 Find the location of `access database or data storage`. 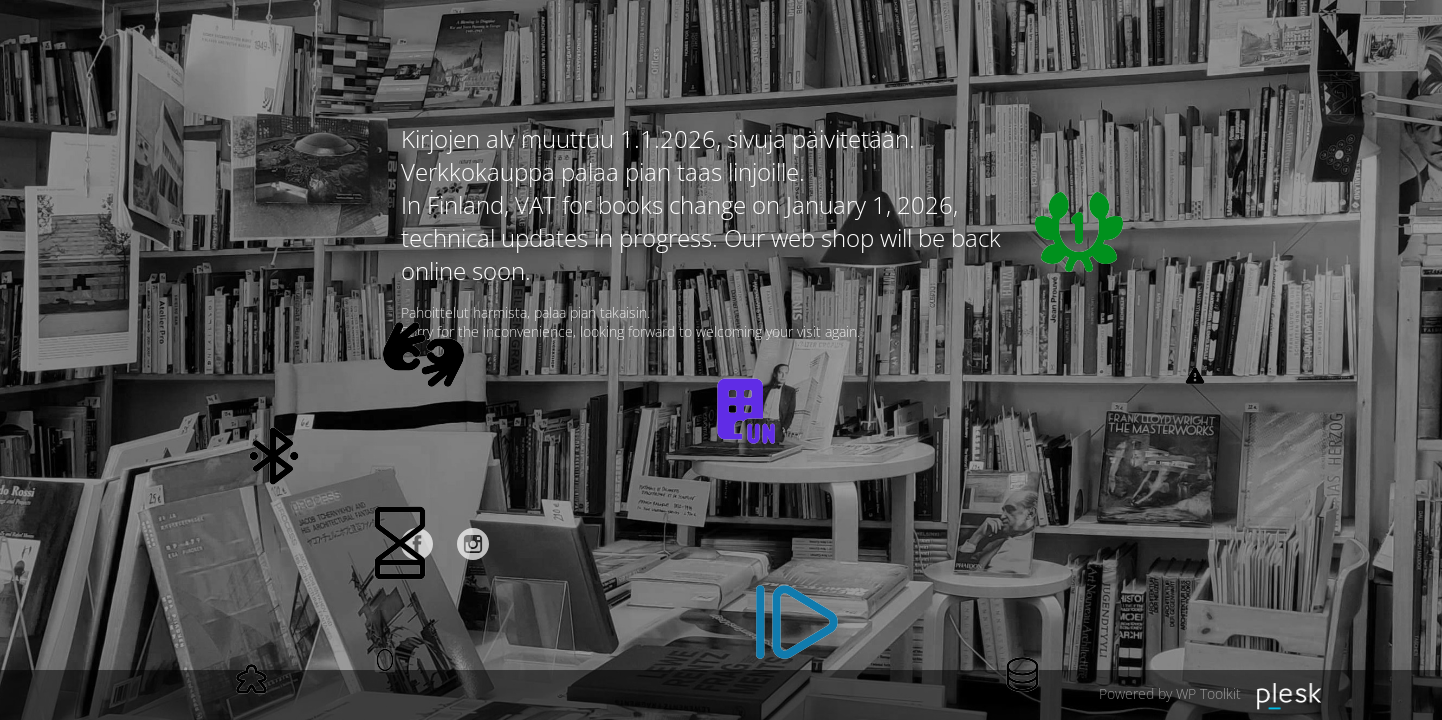

access database or data storage is located at coordinates (1022, 674).